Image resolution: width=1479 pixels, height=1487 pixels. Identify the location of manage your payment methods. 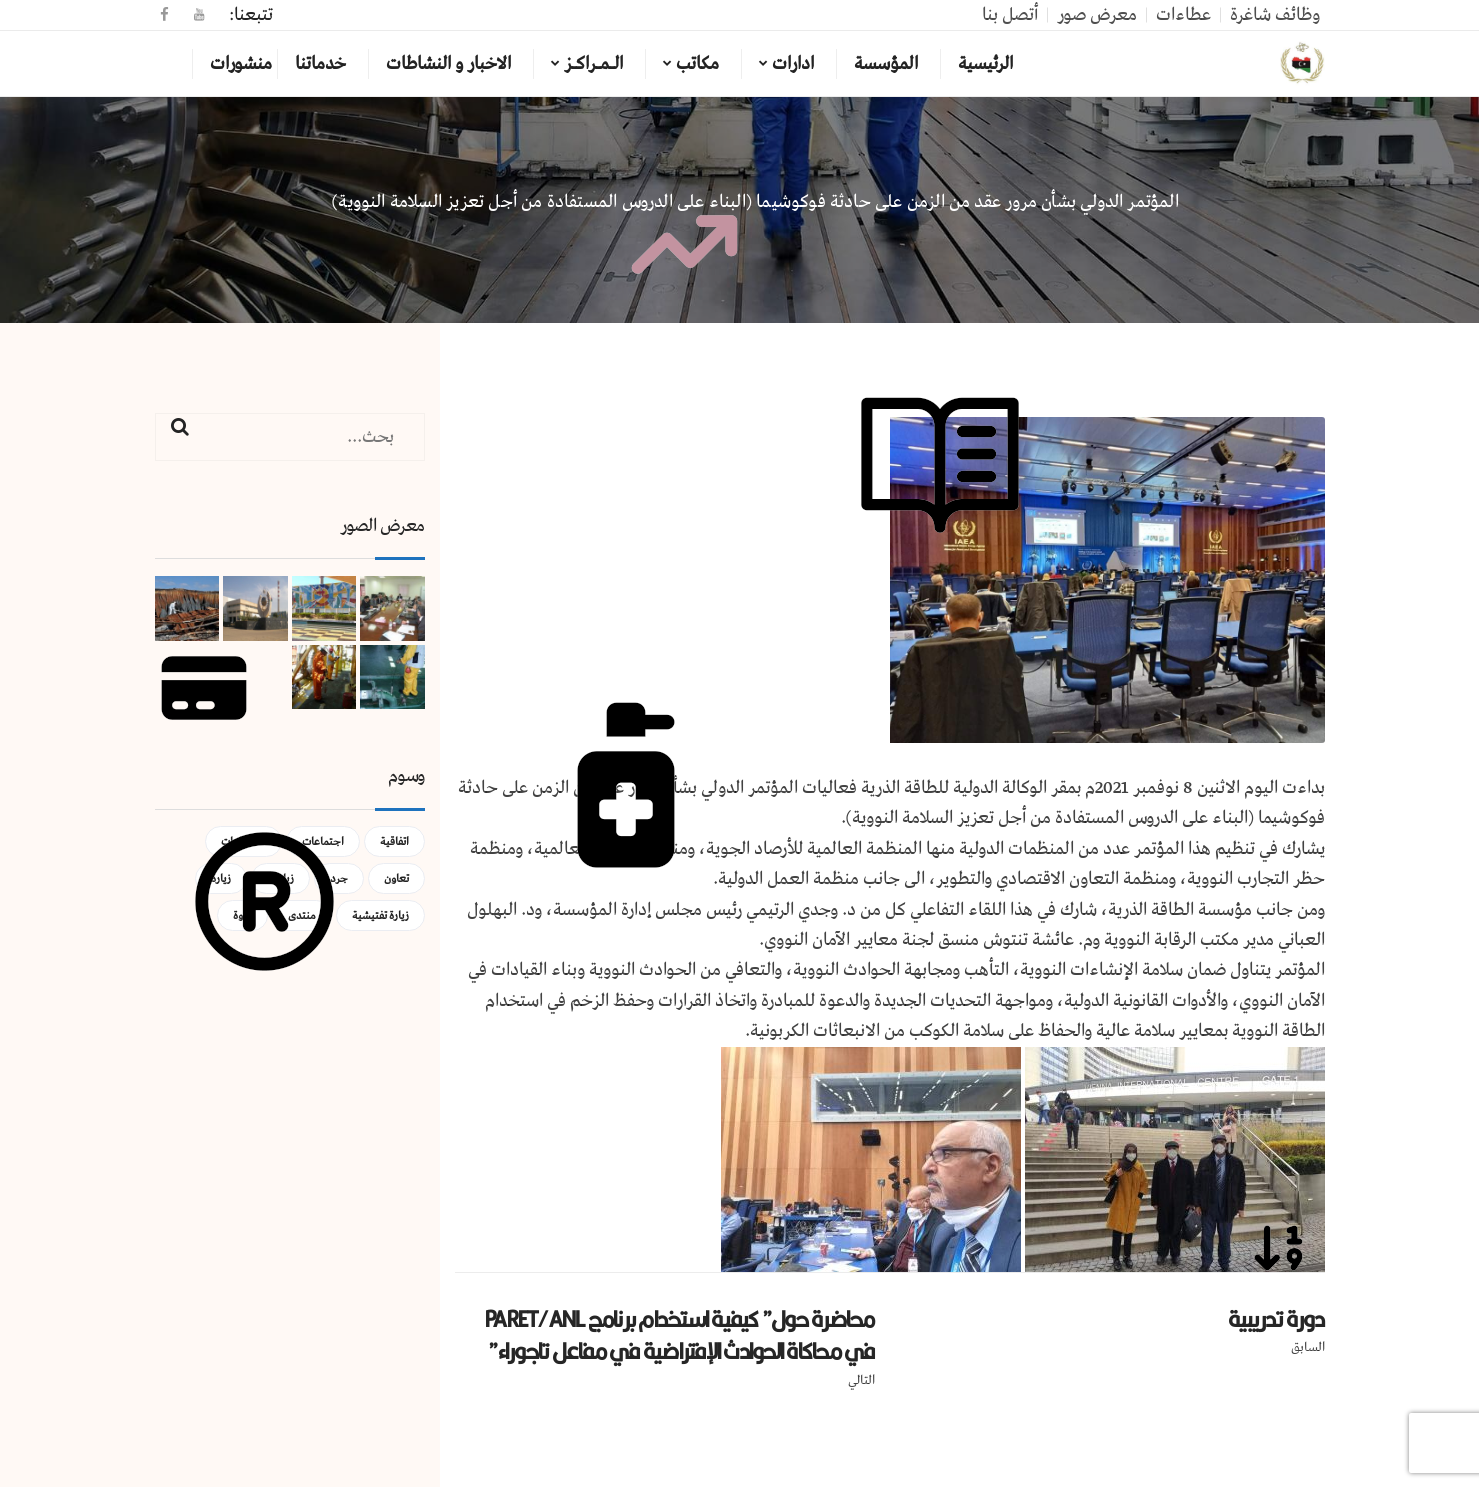
(204, 688).